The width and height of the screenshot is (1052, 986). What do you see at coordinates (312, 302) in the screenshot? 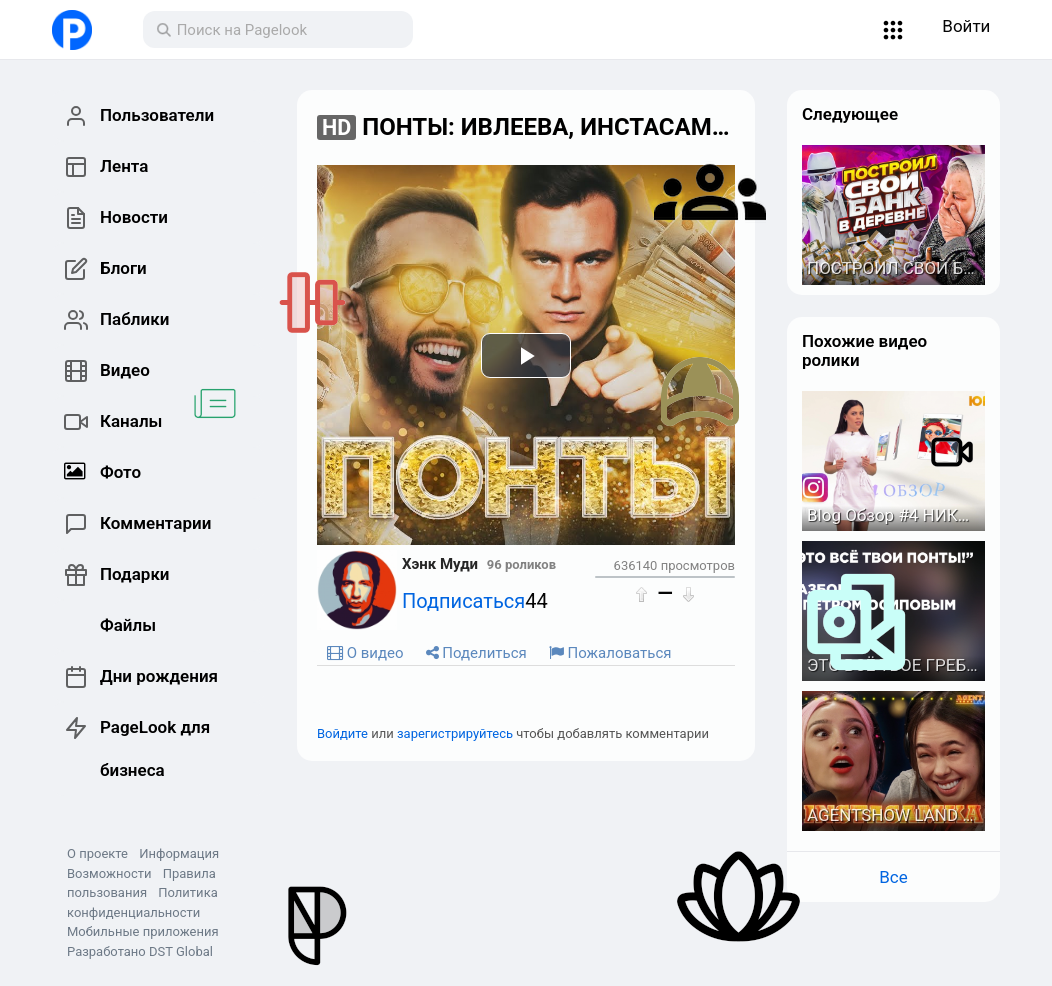
I see `align objects to vertical center` at bounding box center [312, 302].